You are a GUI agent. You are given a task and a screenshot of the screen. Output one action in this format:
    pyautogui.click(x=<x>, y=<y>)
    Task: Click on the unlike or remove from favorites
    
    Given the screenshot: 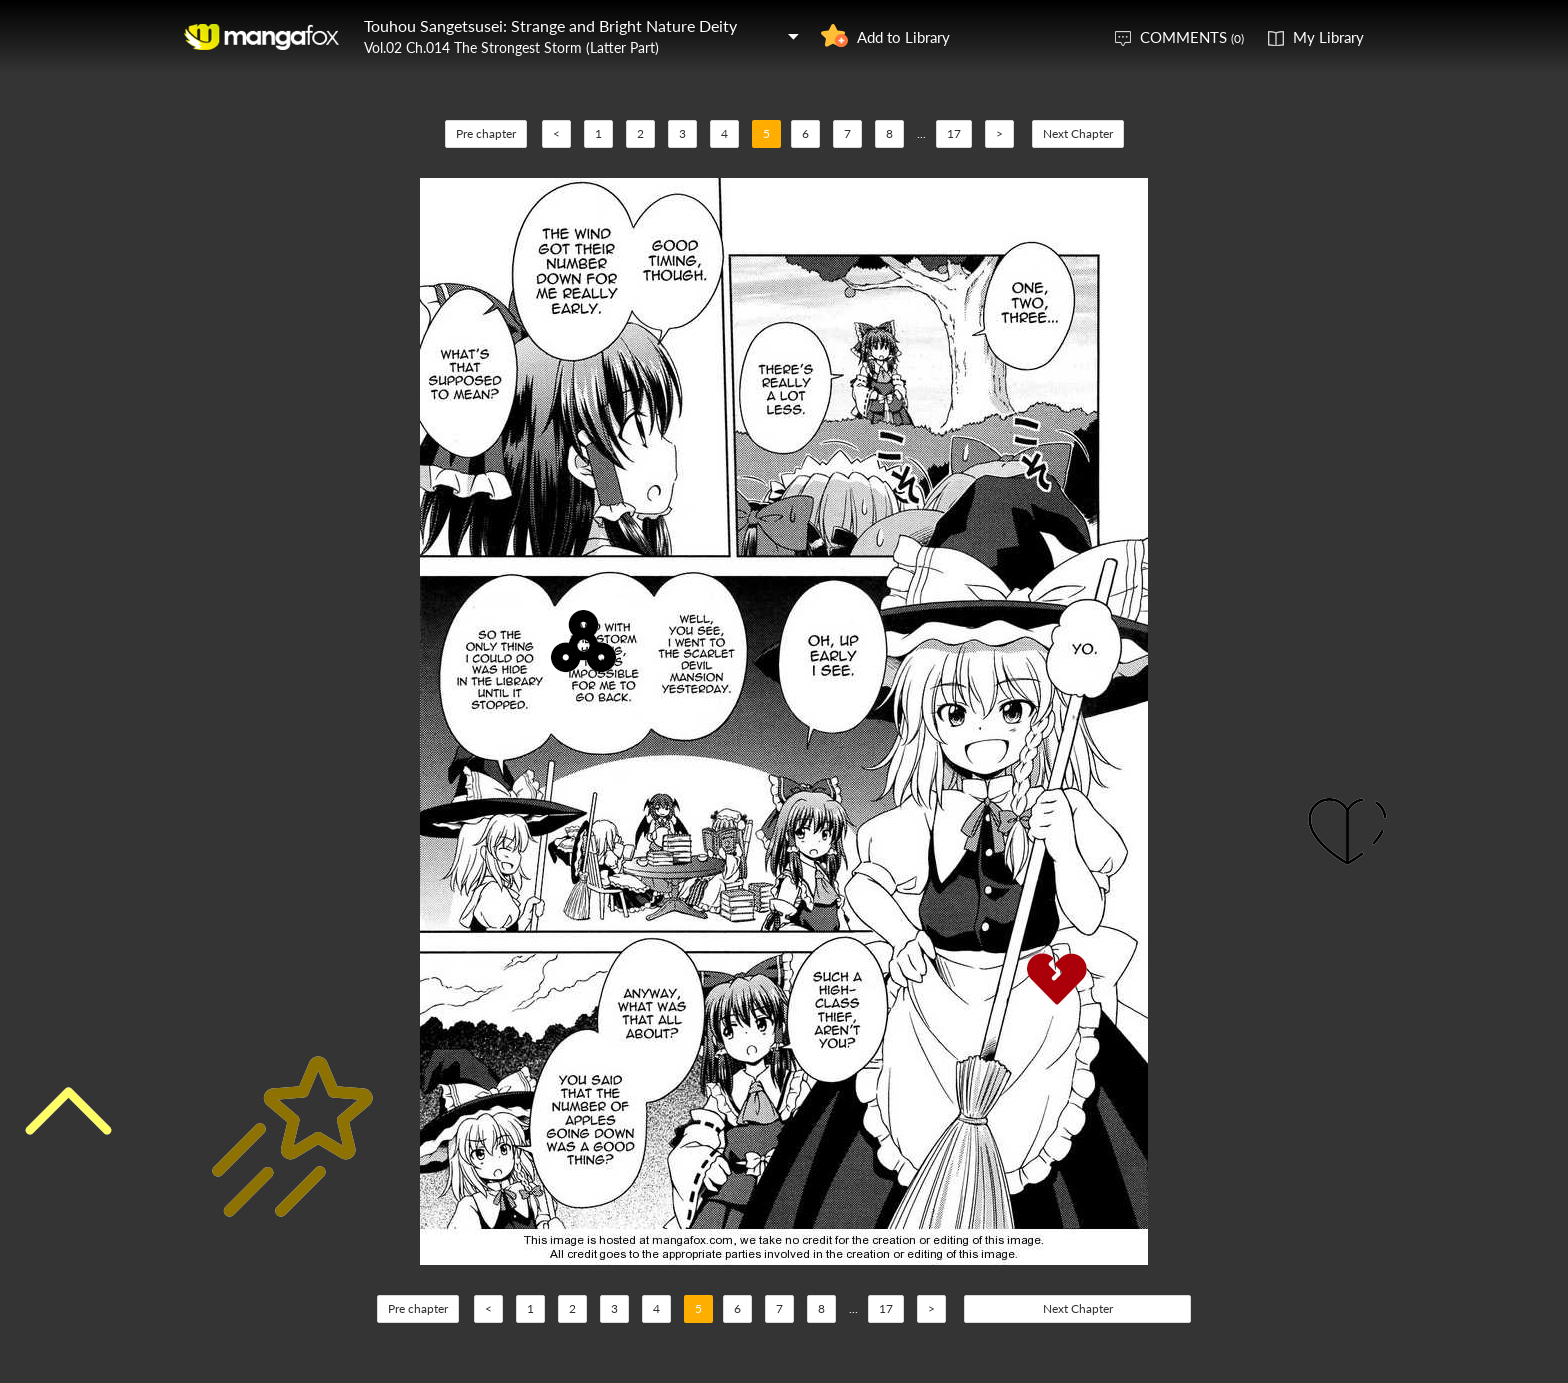 What is the action you would take?
    pyautogui.click(x=1057, y=977)
    